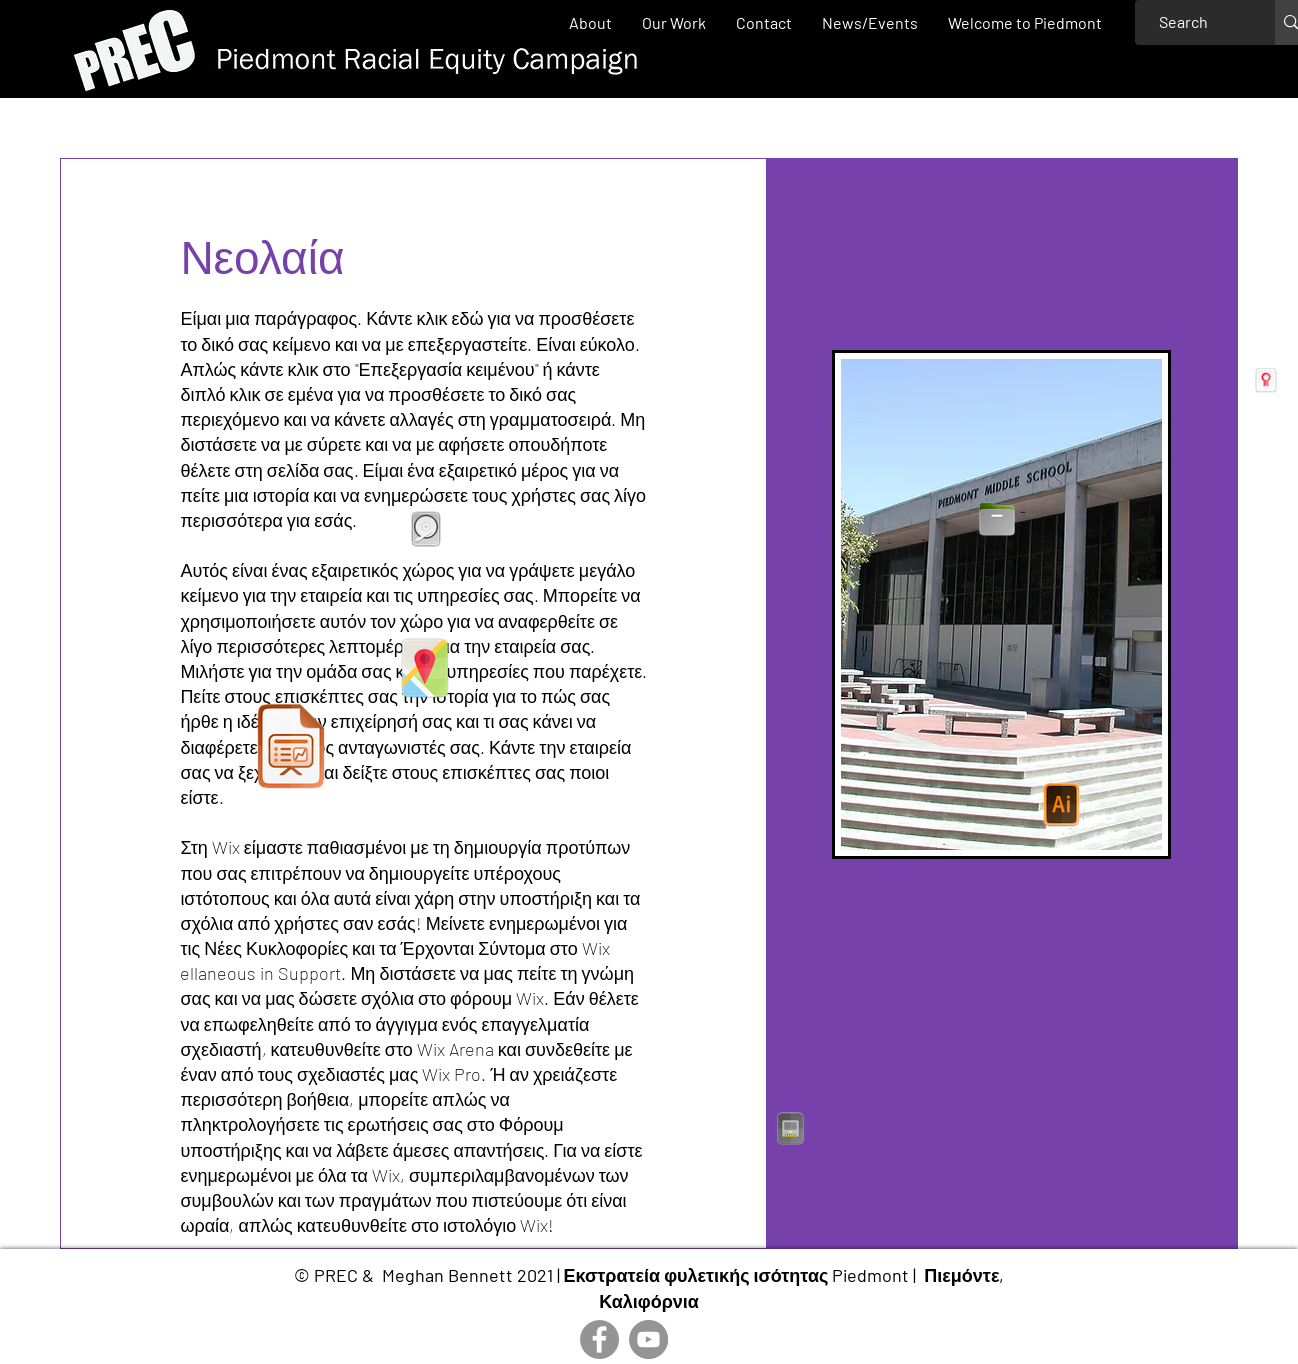 Image resolution: width=1298 pixels, height=1364 pixels. What do you see at coordinates (291, 746) in the screenshot?
I see `open a libreoffice impress presentation template` at bounding box center [291, 746].